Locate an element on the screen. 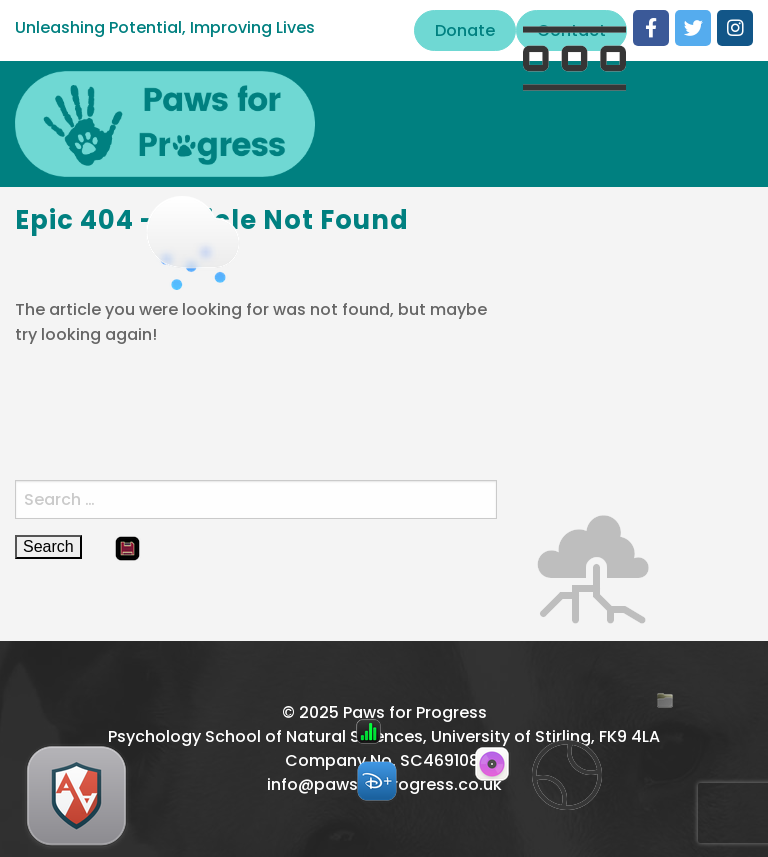 The height and width of the screenshot is (857, 768). indicates stormy weather conditions is located at coordinates (593, 571).